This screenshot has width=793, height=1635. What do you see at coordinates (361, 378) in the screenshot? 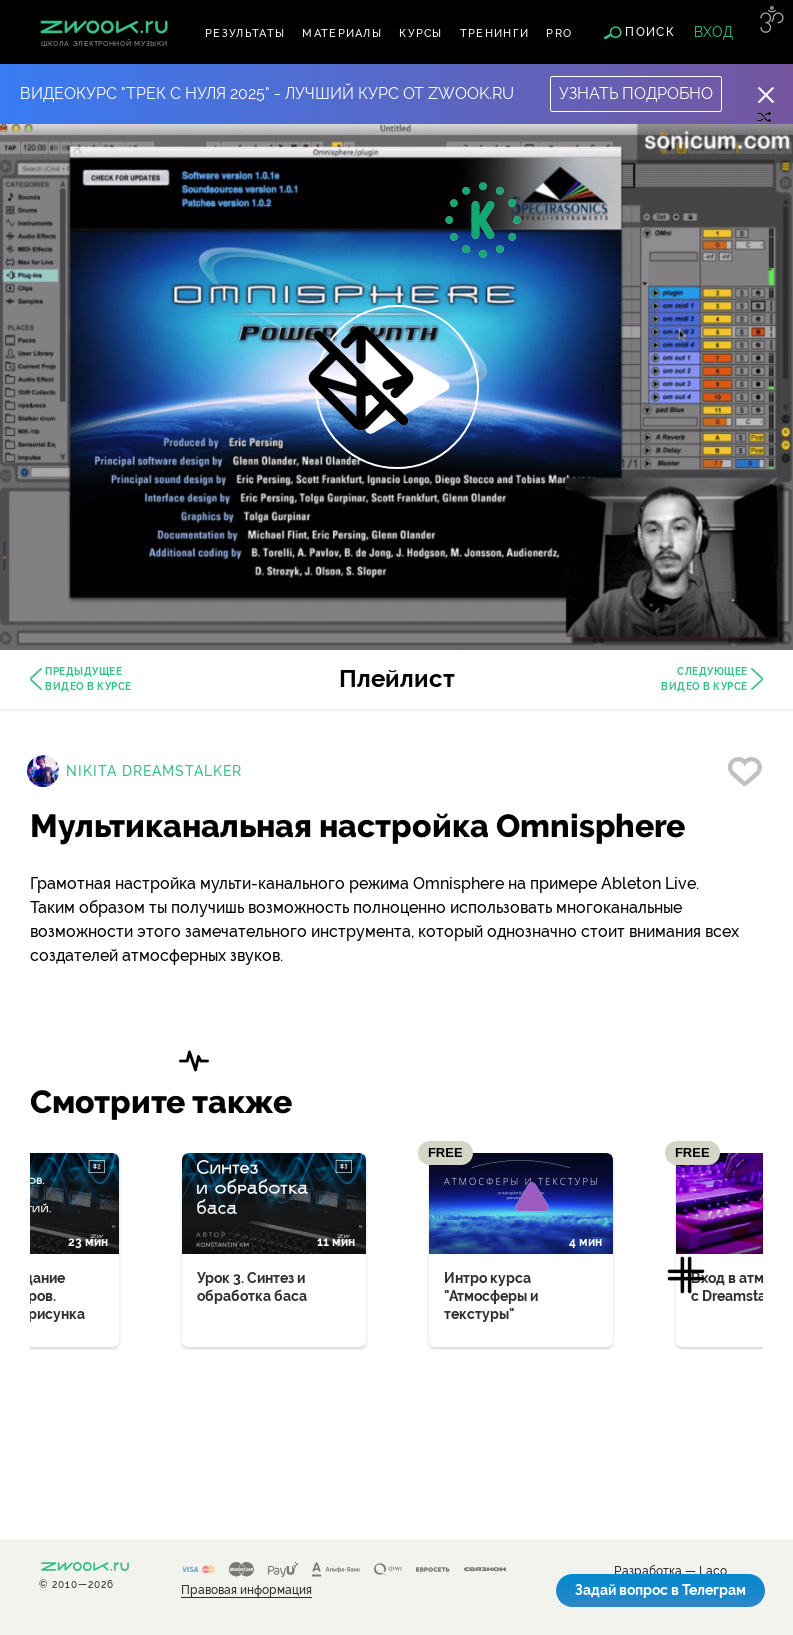
I see `disable 3D object view` at bounding box center [361, 378].